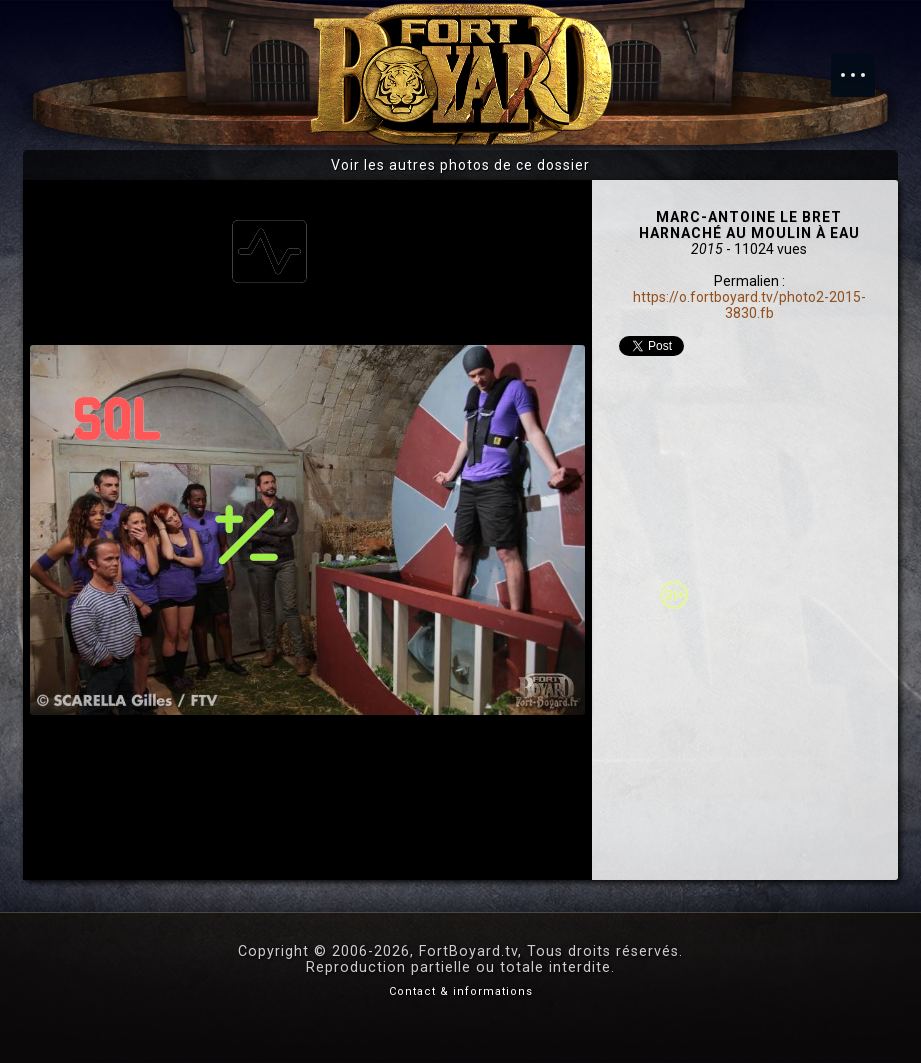 The width and height of the screenshot is (921, 1063). What do you see at coordinates (117, 418) in the screenshot?
I see `access SQL database or query tools` at bounding box center [117, 418].